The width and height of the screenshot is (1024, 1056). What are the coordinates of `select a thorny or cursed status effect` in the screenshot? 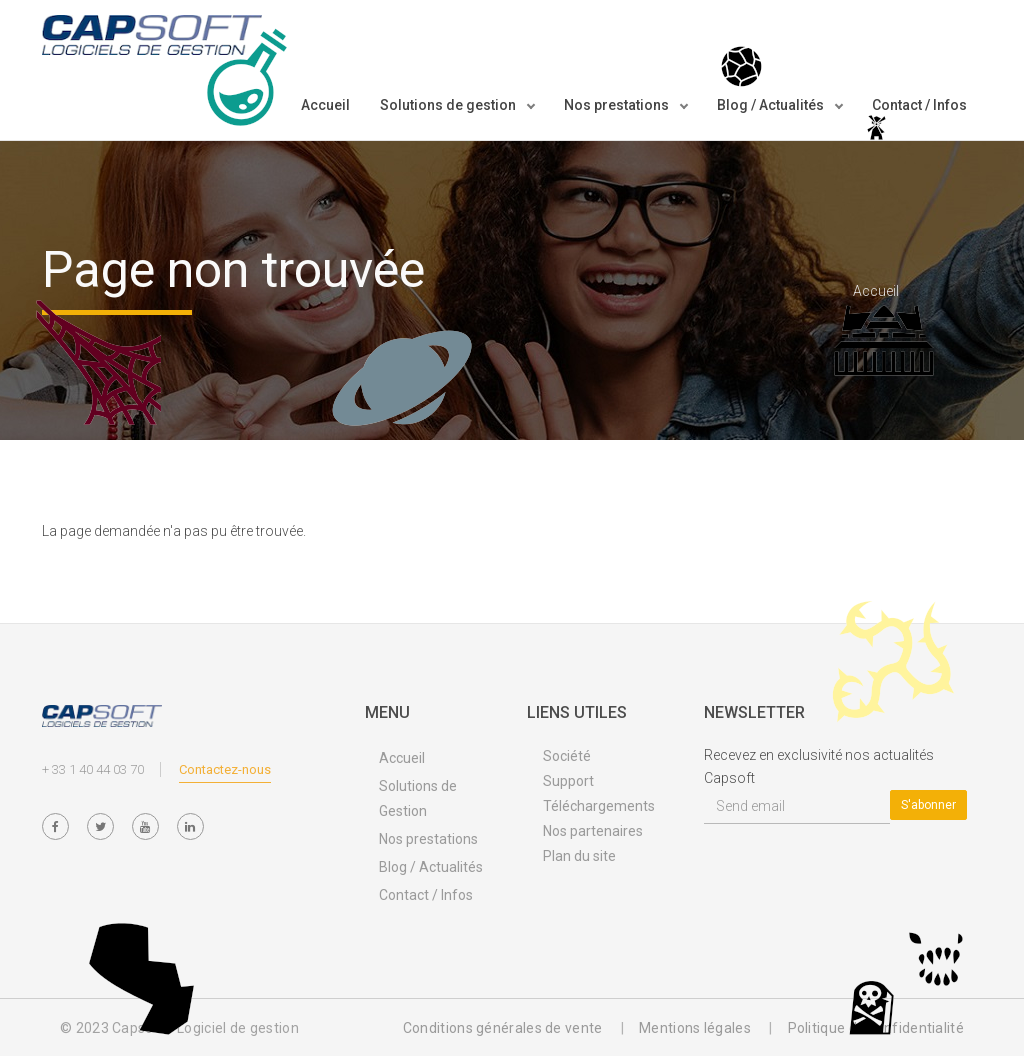 It's located at (891, 659).